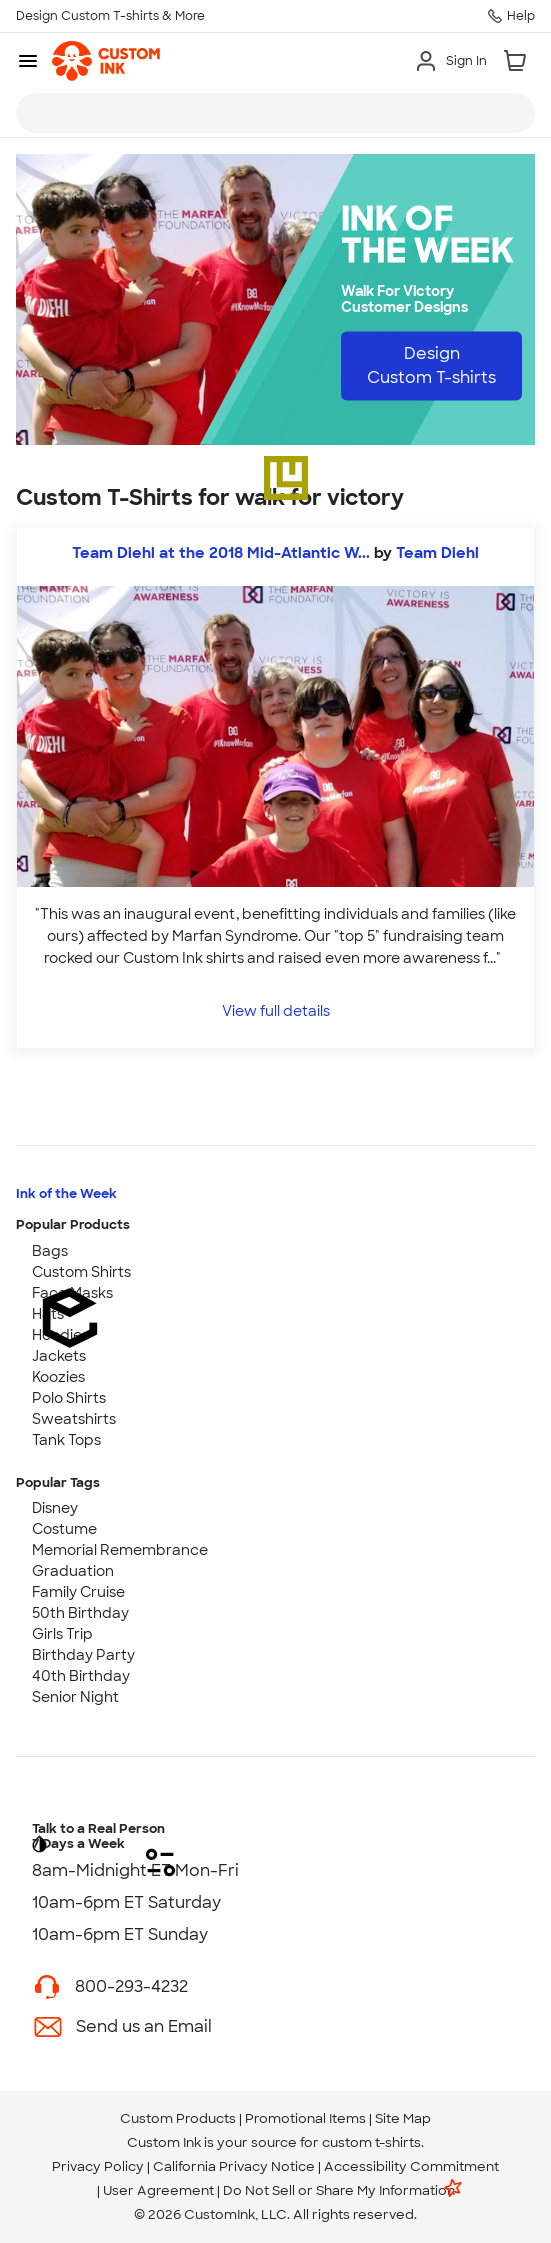 Image resolution: width=551 pixels, height=2243 pixels. What do you see at coordinates (286, 478) in the screenshot?
I see `ludwig brand logo` at bounding box center [286, 478].